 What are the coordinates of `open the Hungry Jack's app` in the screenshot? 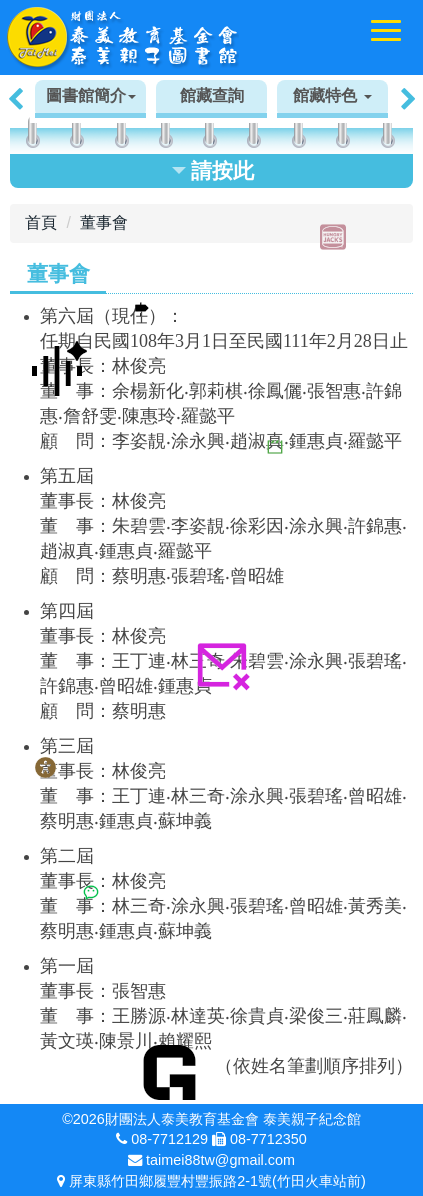 It's located at (333, 237).